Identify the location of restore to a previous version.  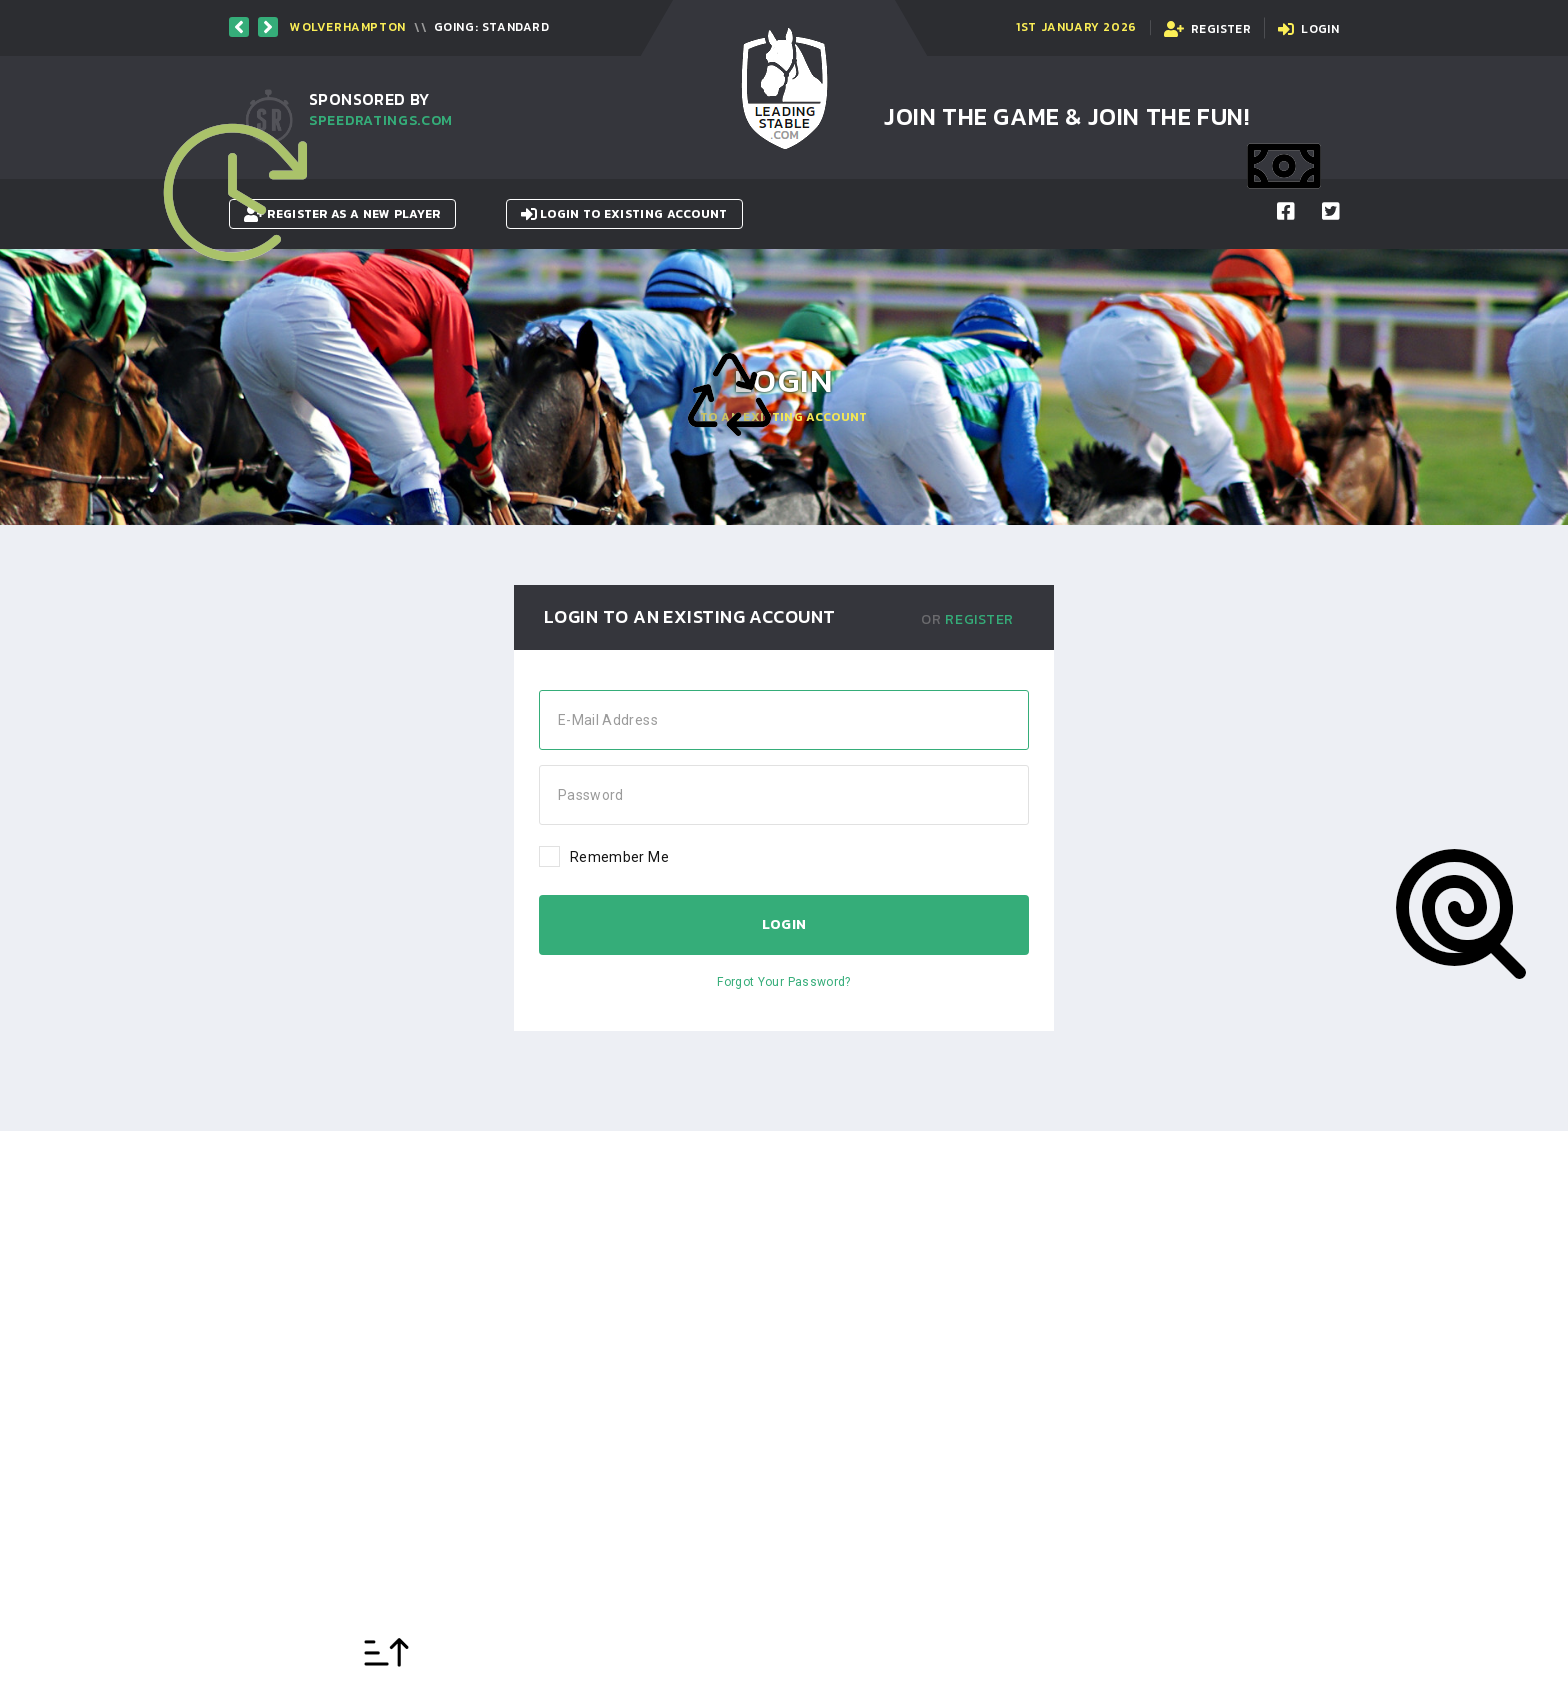
(232, 192).